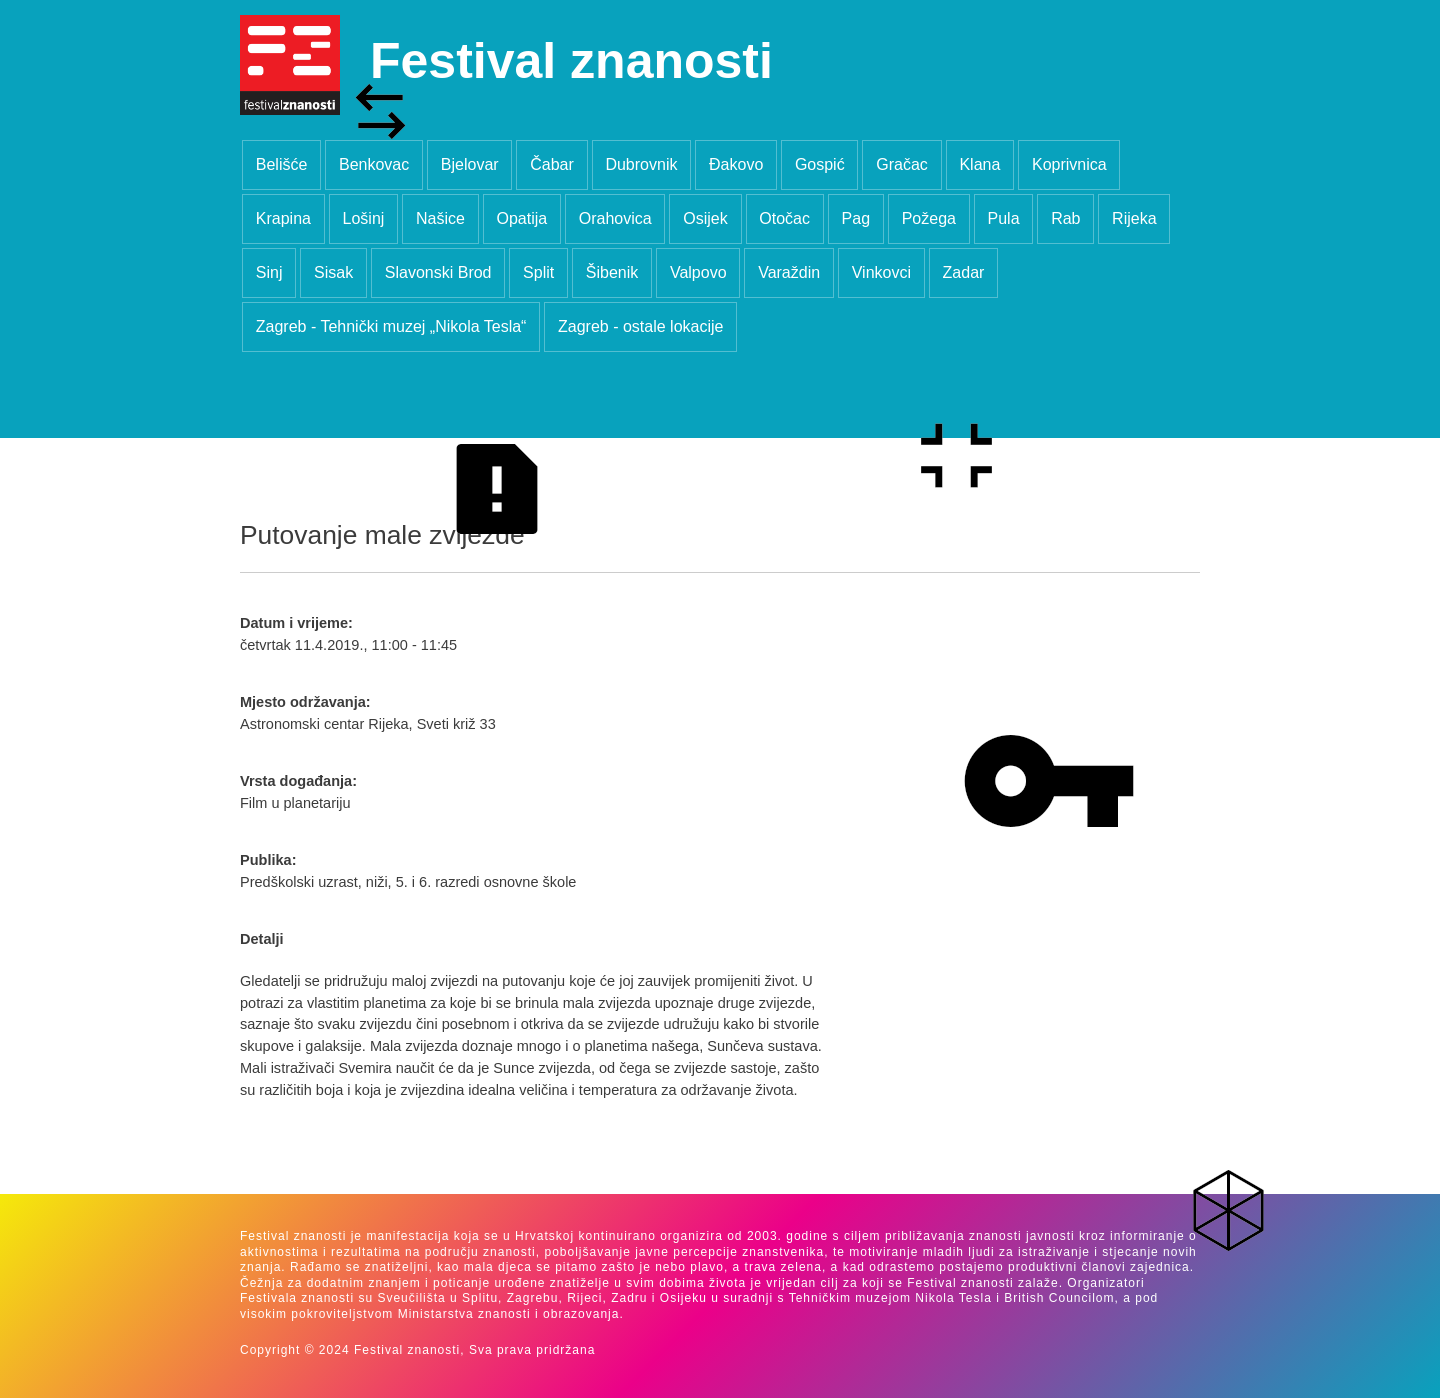 The height and width of the screenshot is (1398, 1440). What do you see at coordinates (380, 111) in the screenshot?
I see `swap or exchange items` at bounding box center [380, 111].